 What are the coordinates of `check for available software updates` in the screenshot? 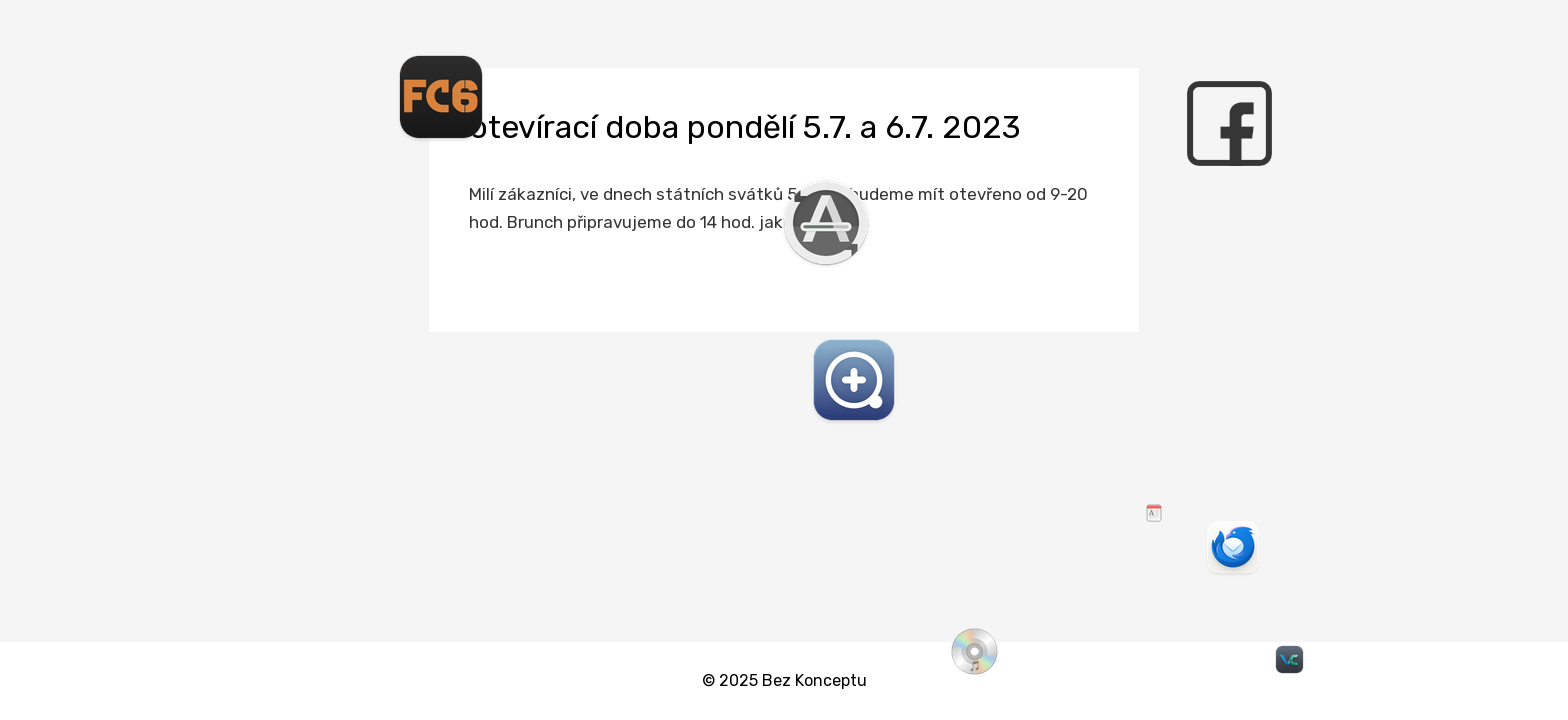 It's located at (826, 223).